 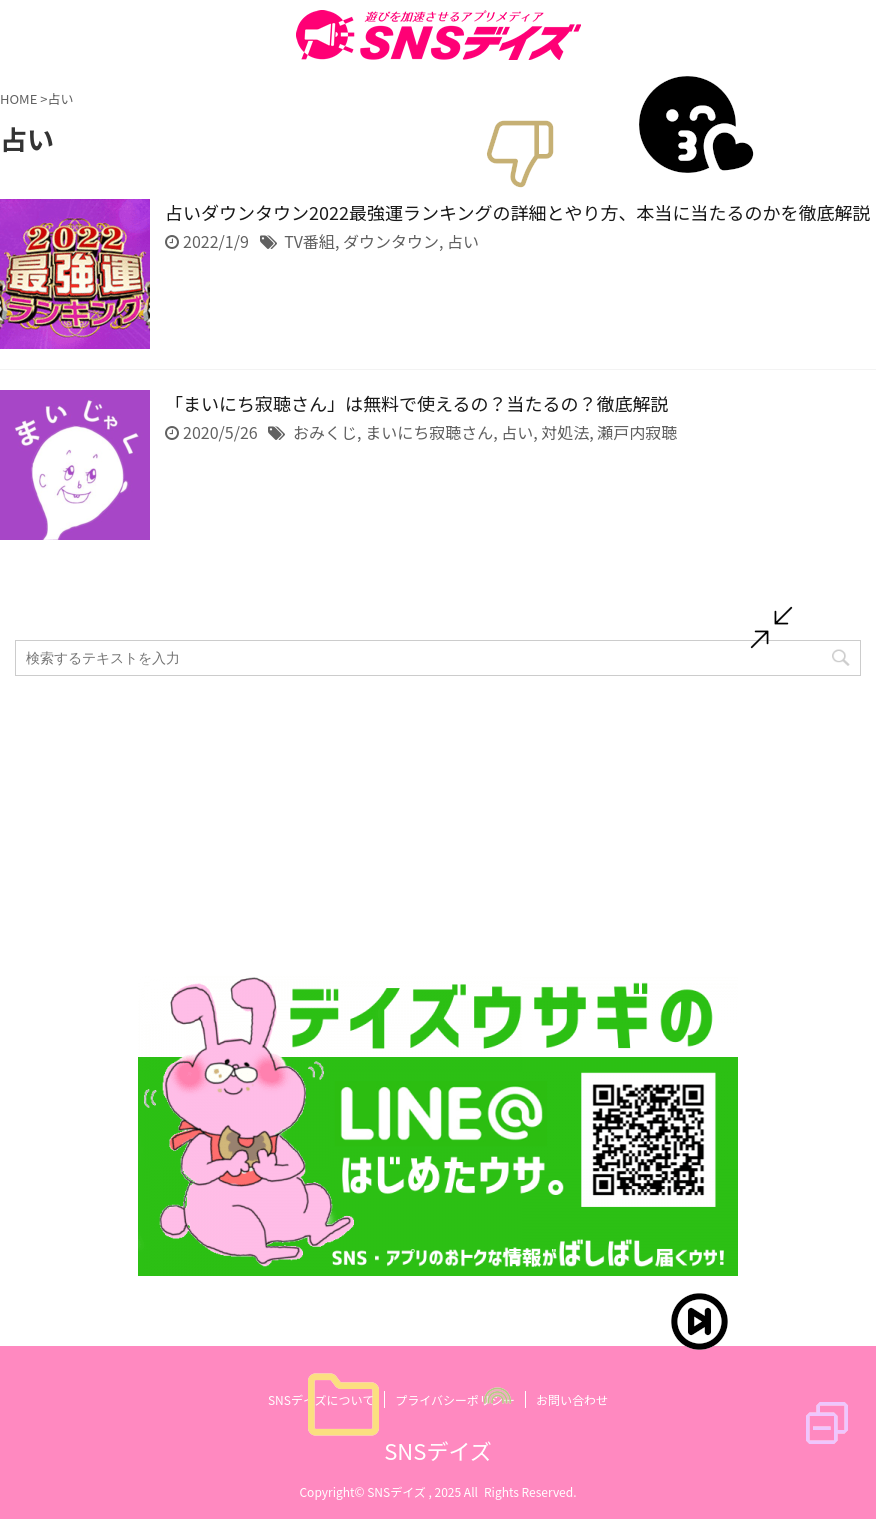 What do you see at coordinates (699, 1321) in the screenshot?
I see `skip to the next track or media item` at bounding box center [699, 1321].